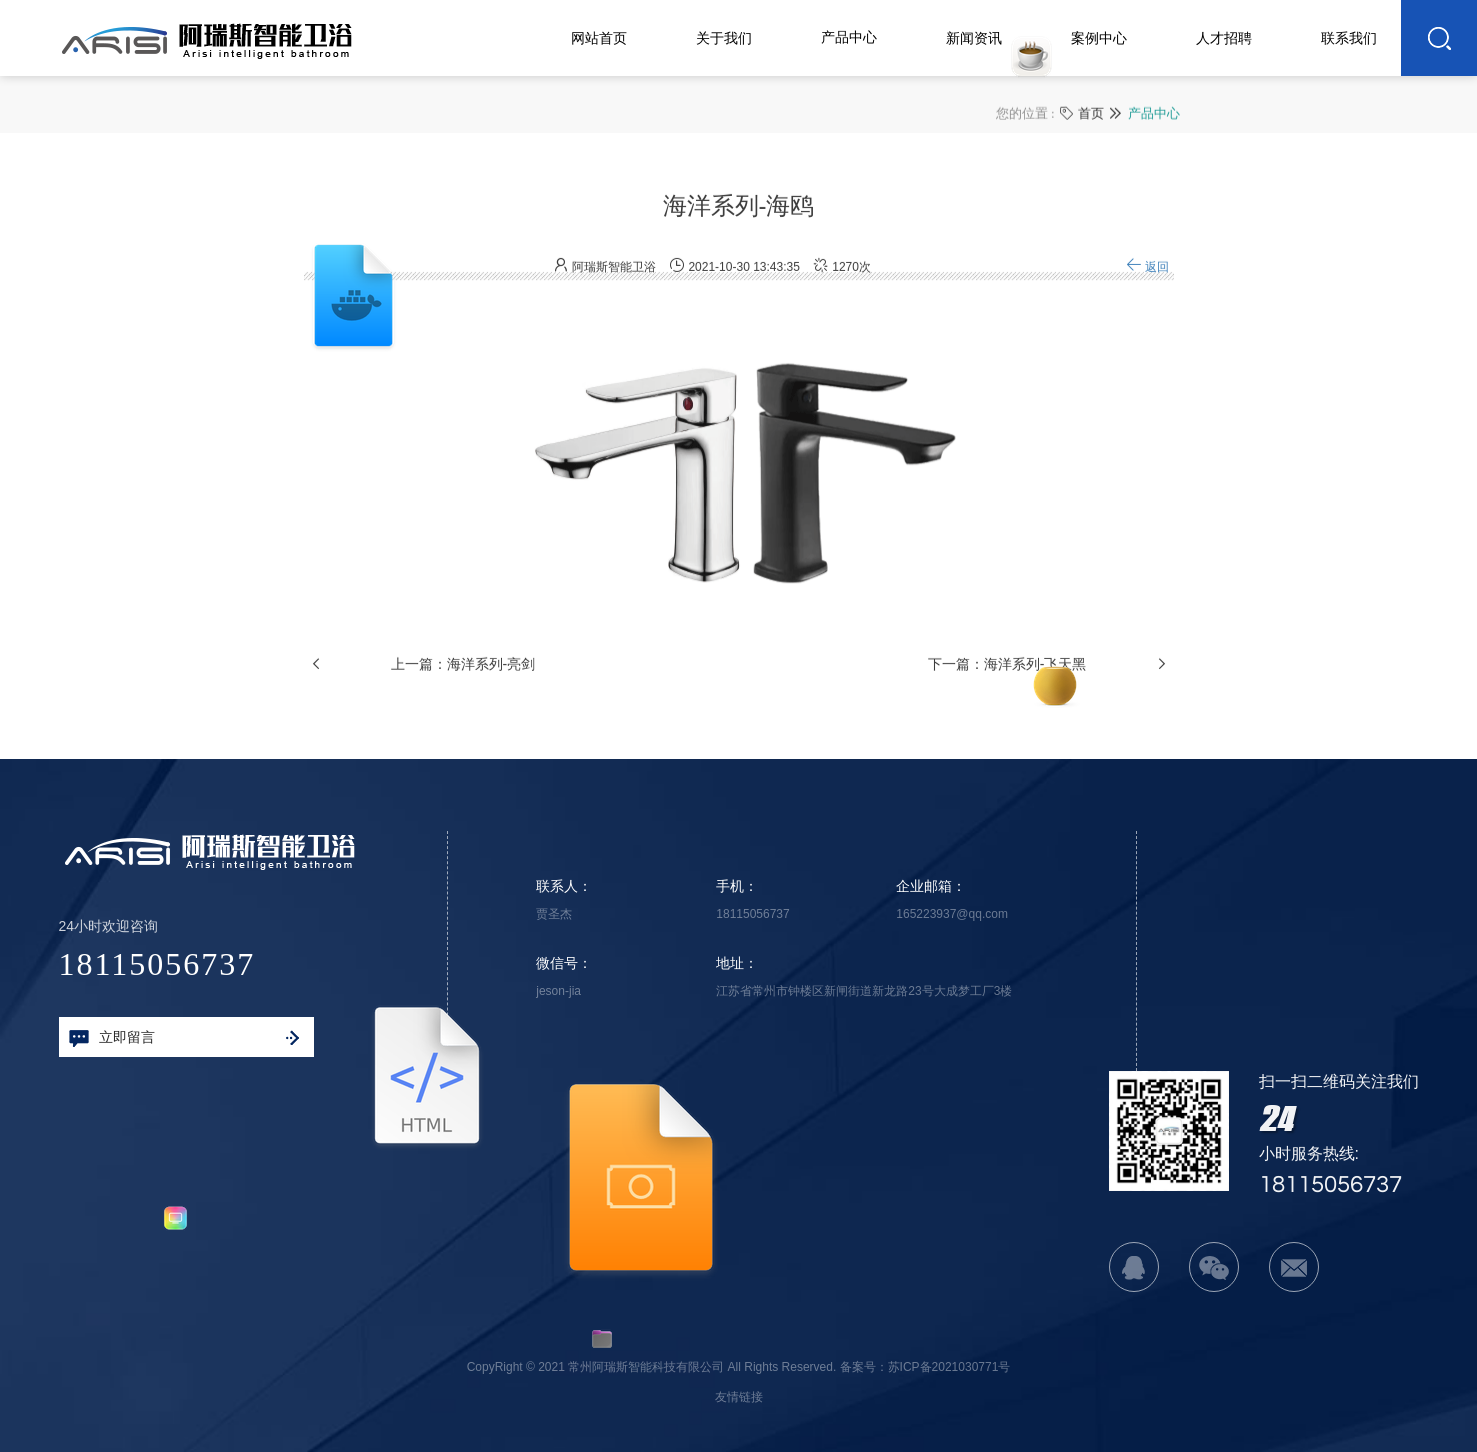  I want to click on open file folder, so click(602, 1339).